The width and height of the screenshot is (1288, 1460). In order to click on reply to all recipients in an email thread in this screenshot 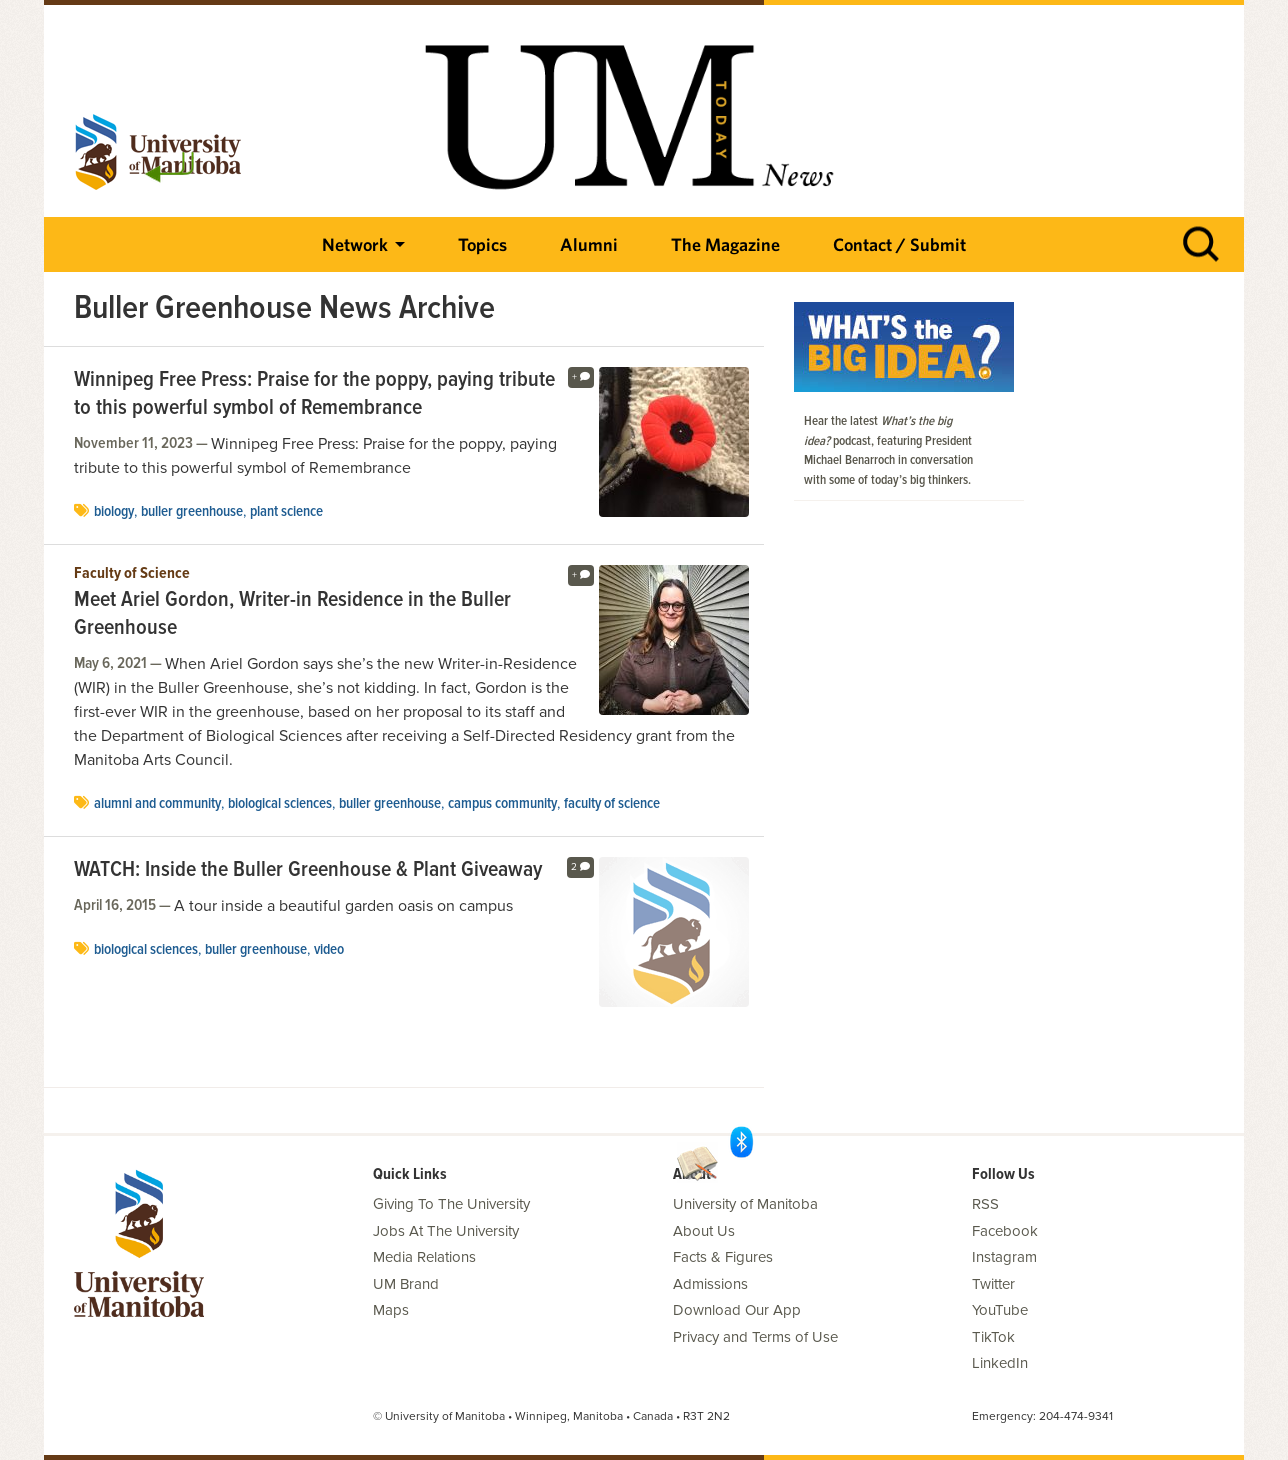, I will do `click(168, 163)`.